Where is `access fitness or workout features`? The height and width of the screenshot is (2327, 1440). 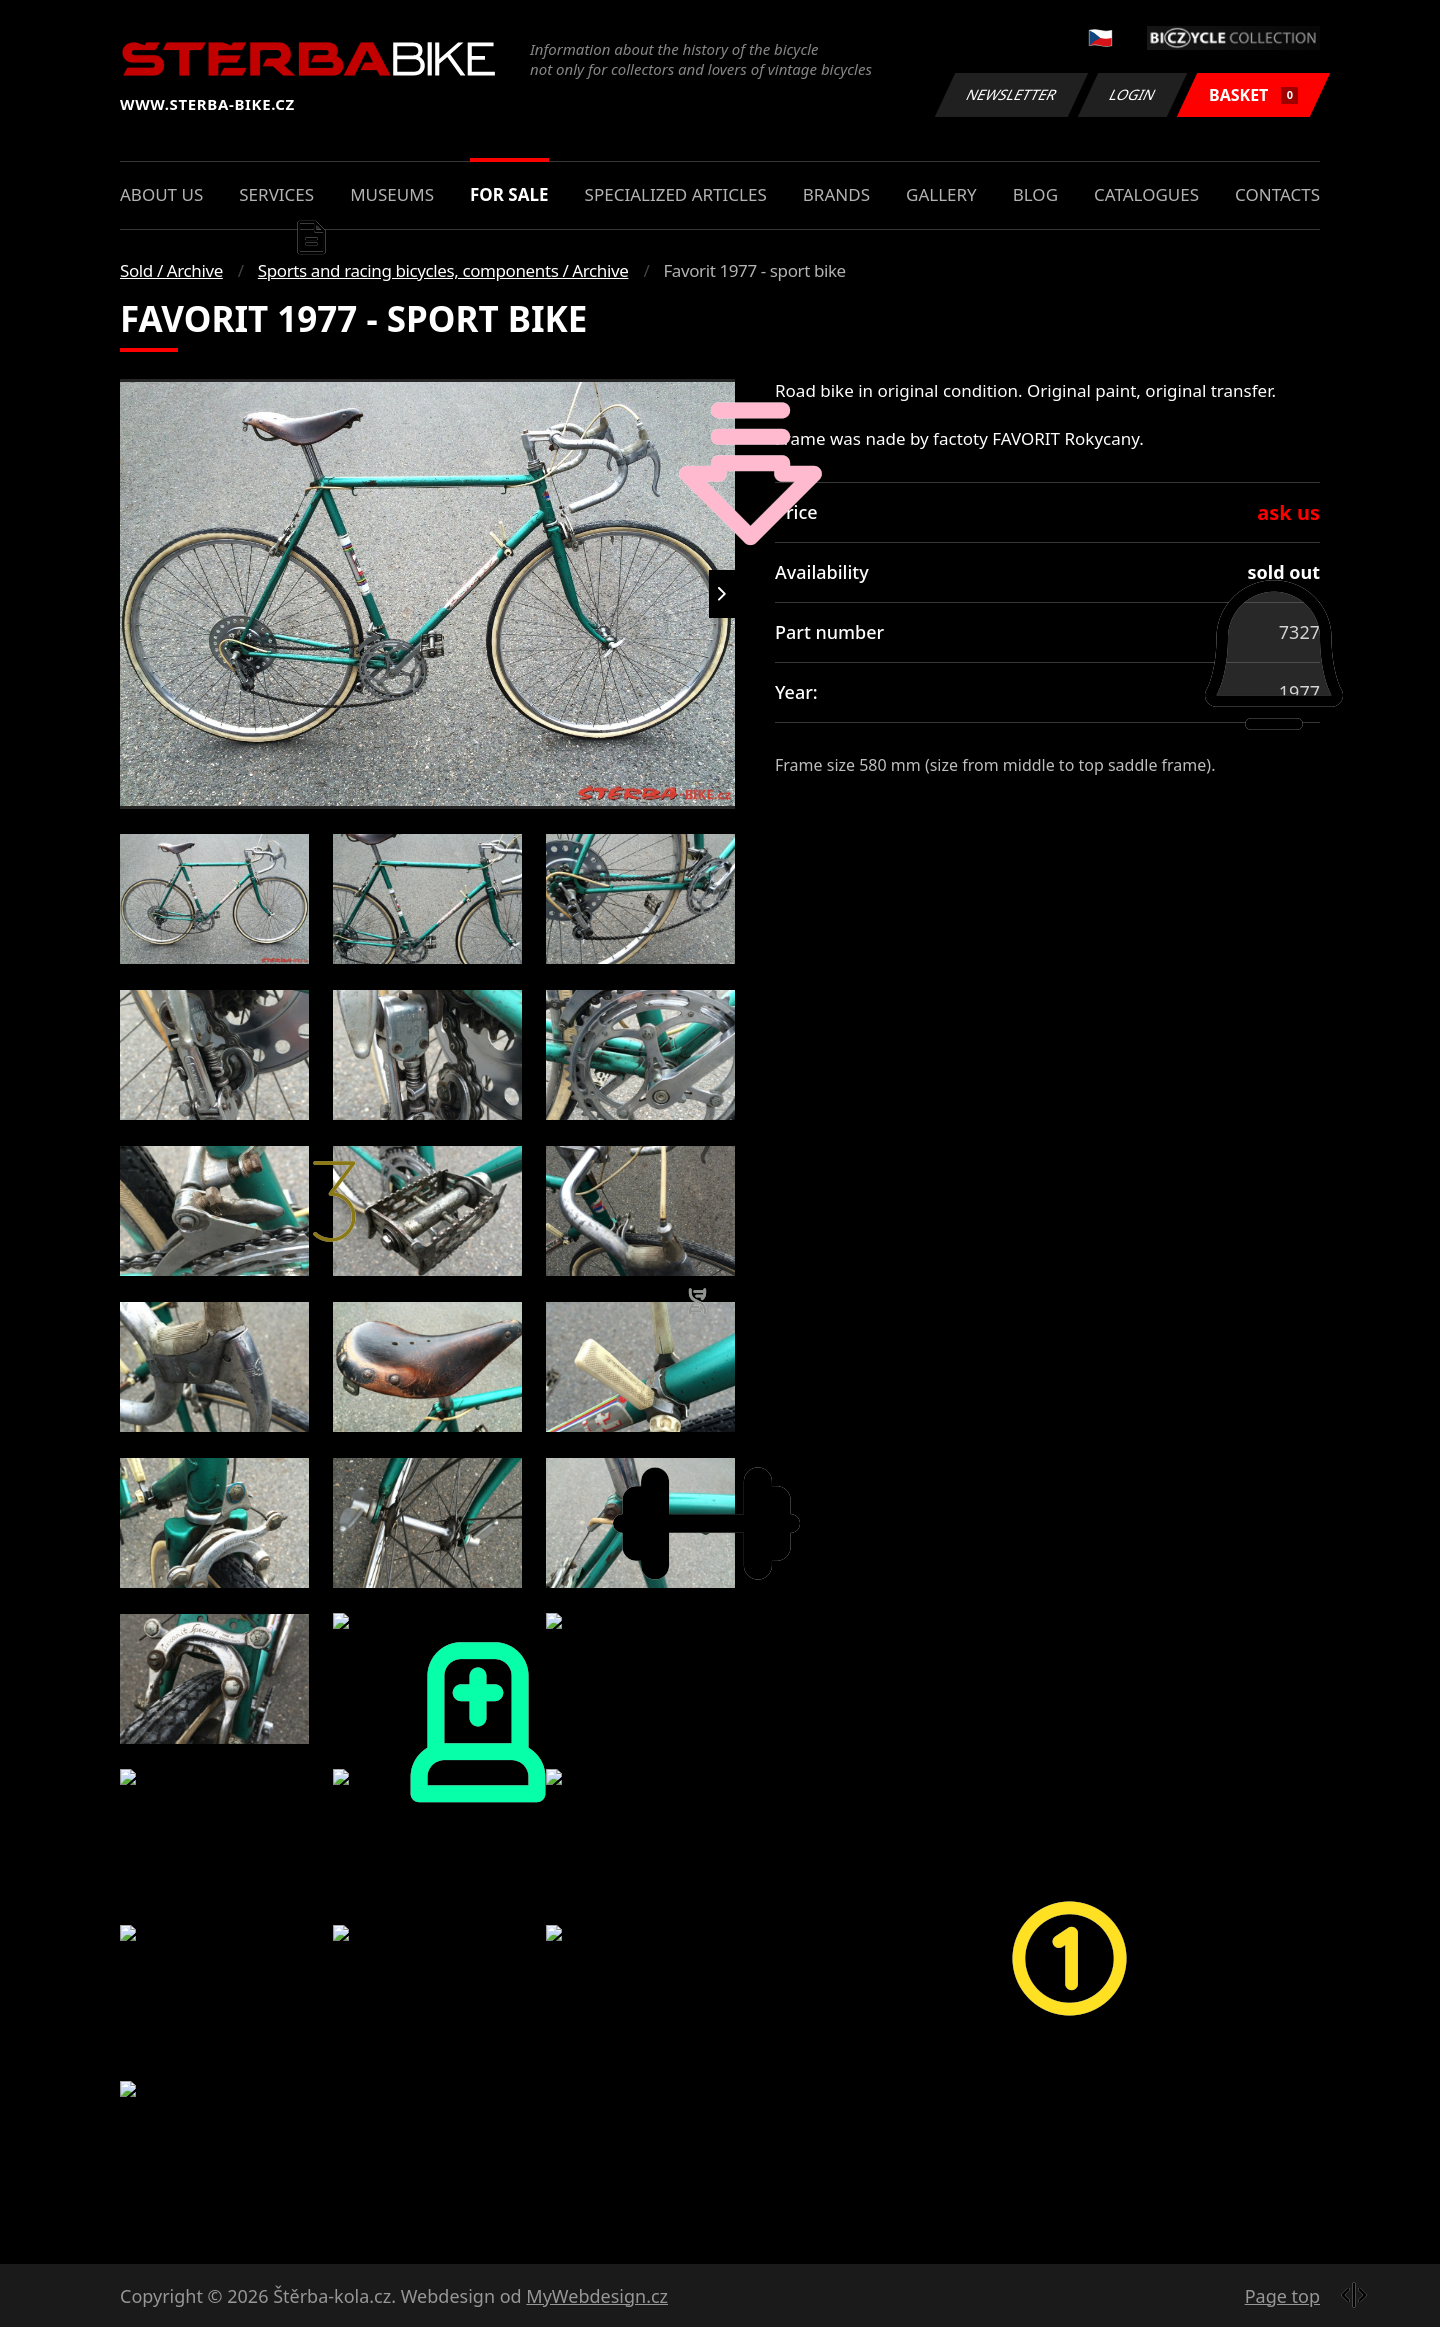 access fitness or workout features is located at coordinates (706, 1523).